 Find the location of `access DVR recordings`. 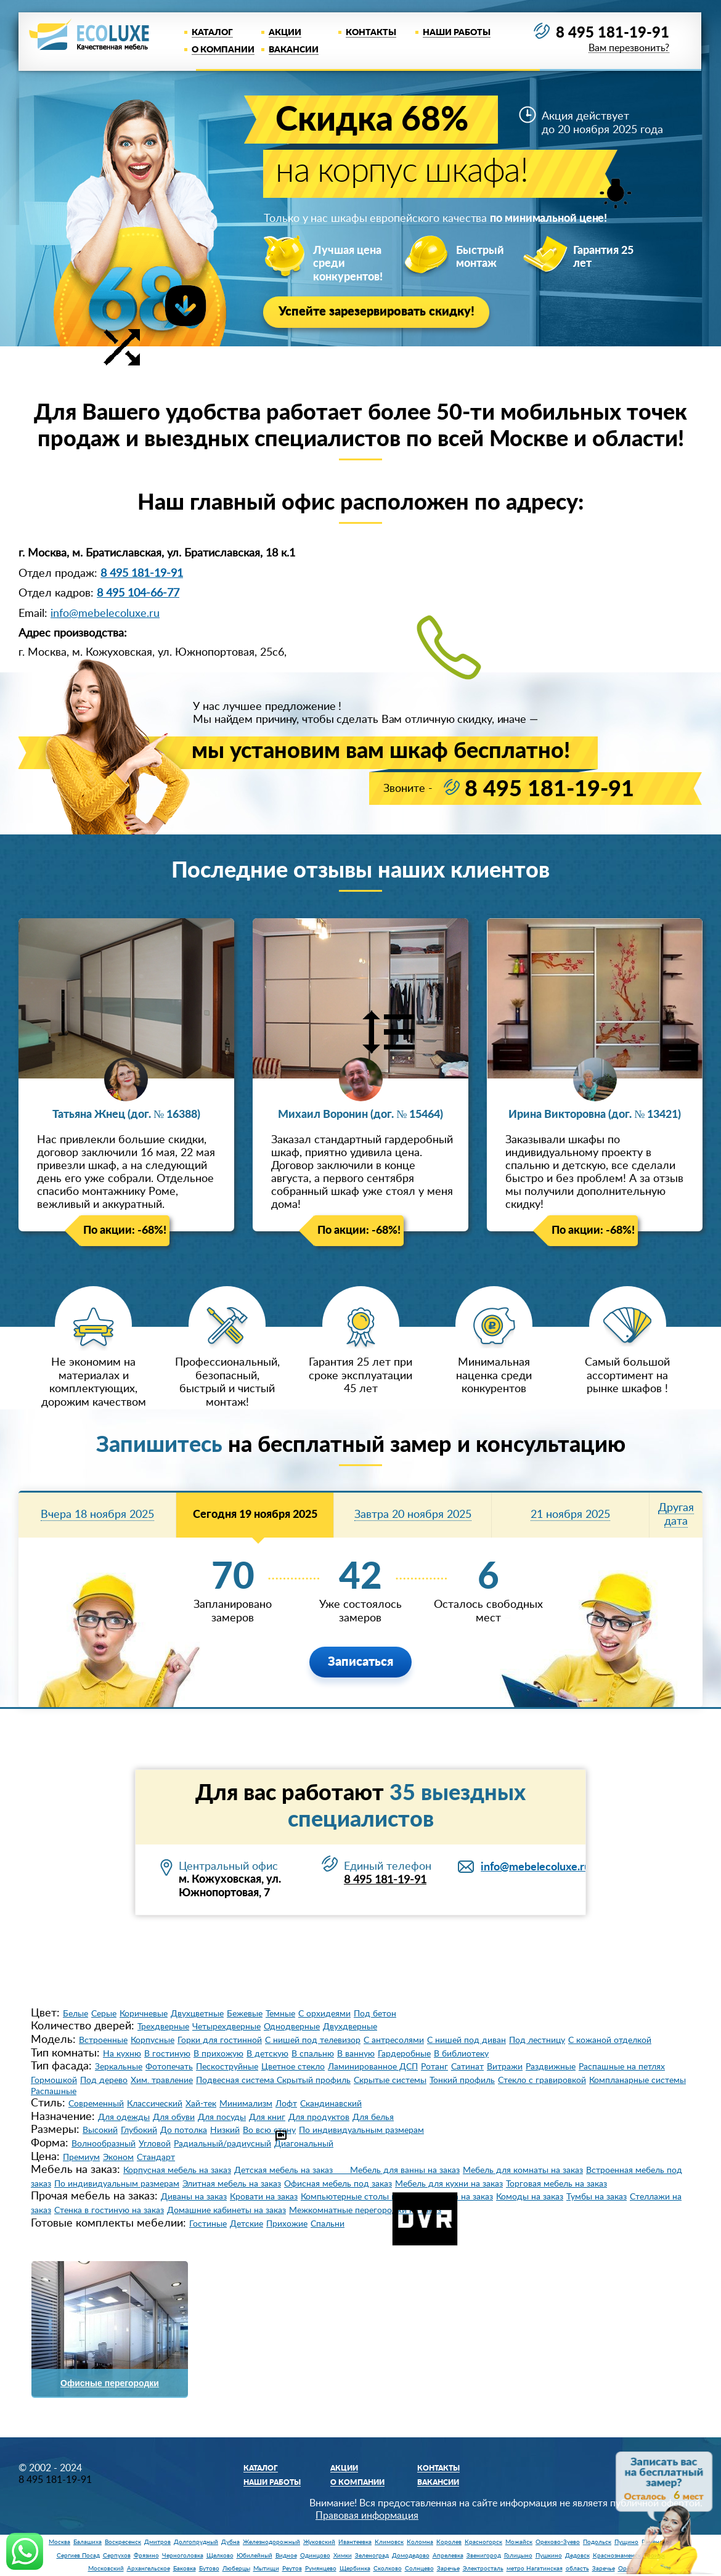

access DVR recordings is located at coordinates (425, 2219).